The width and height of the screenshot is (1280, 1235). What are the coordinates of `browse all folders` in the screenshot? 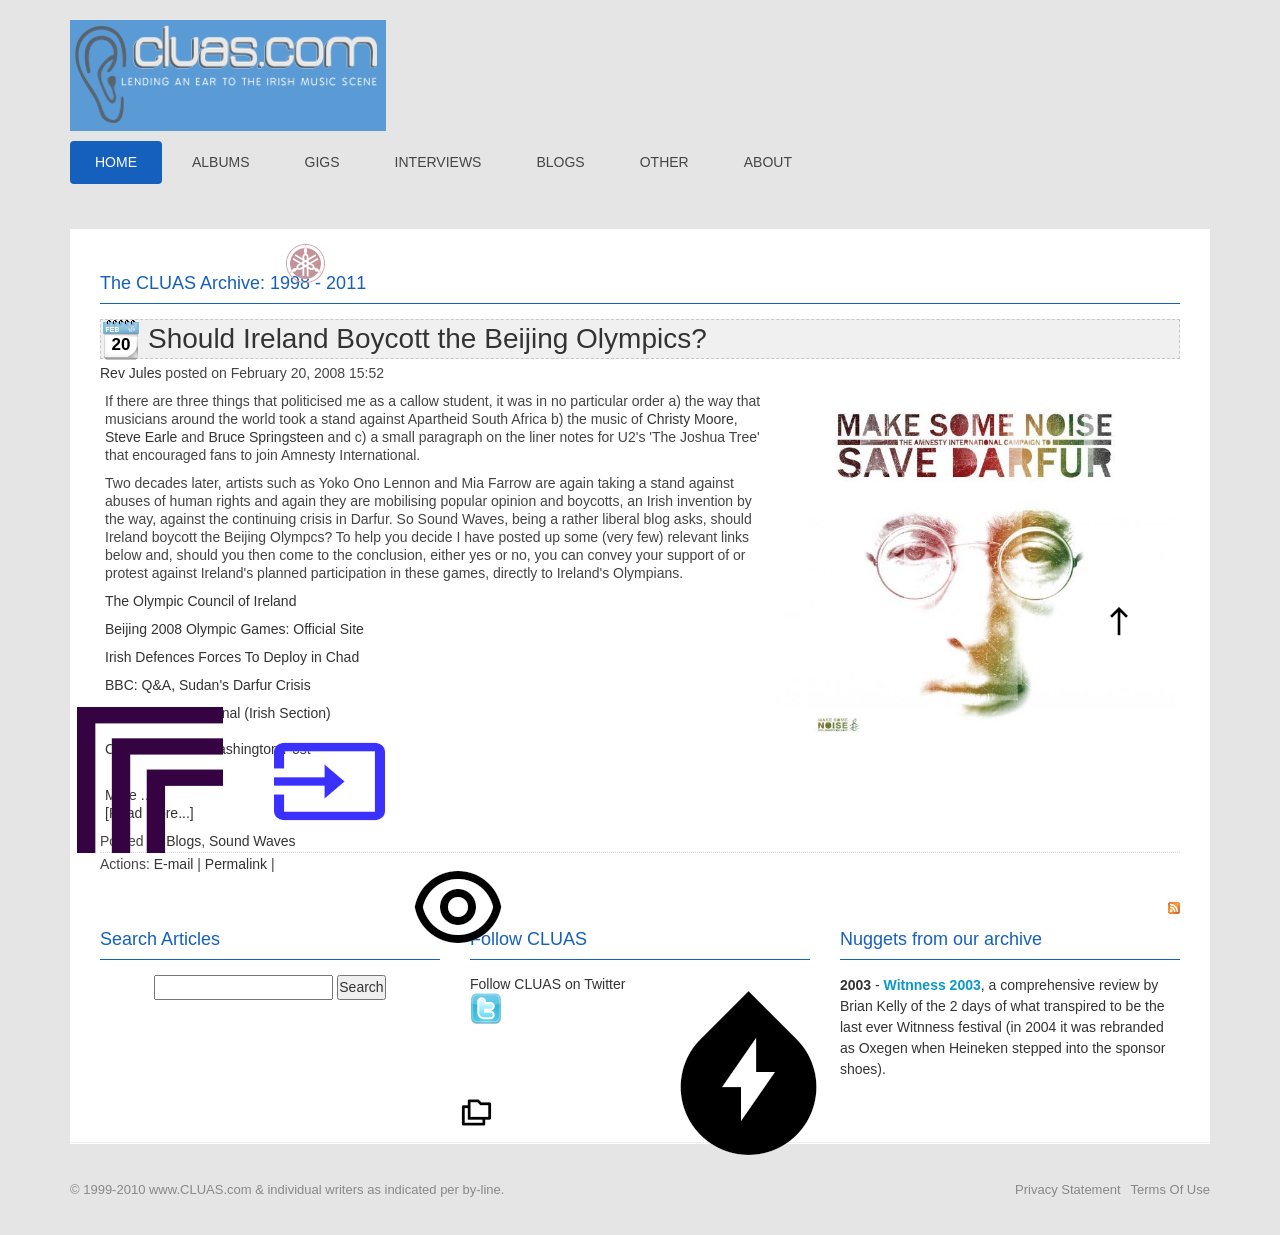 It's located at (476, 1112).